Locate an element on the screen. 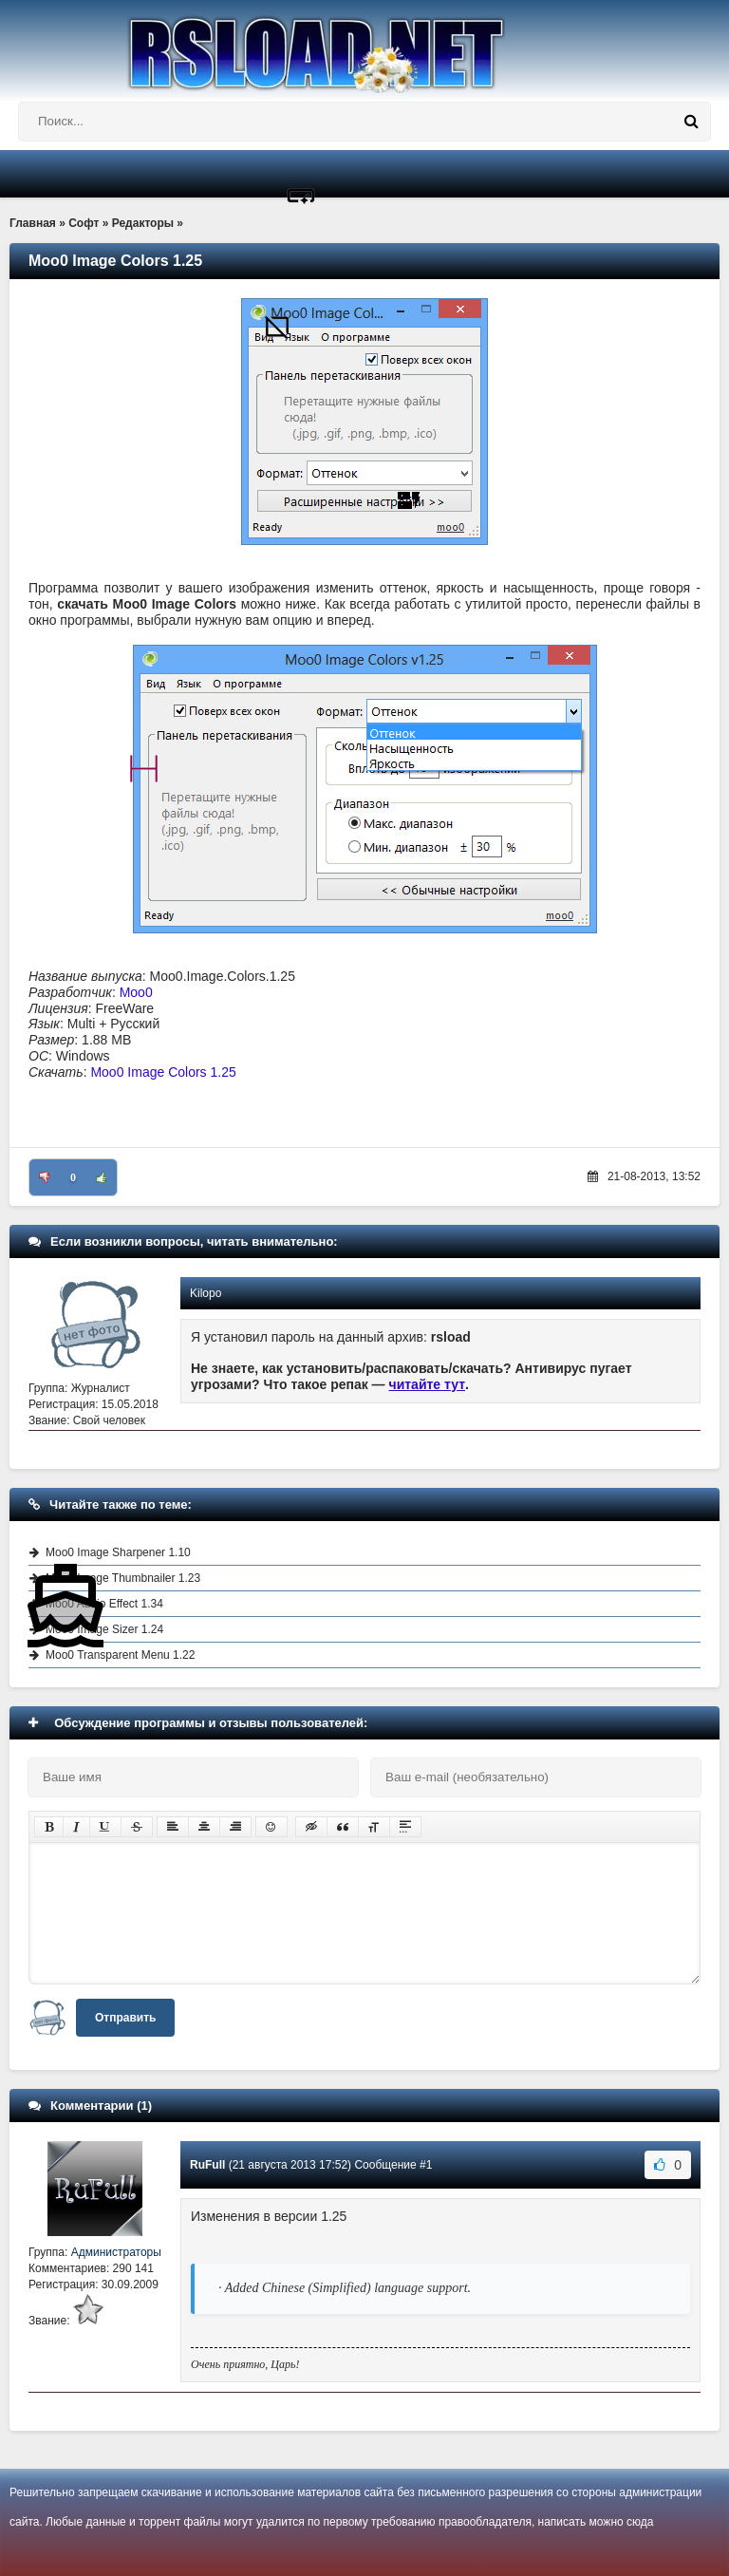 The height and width of the screenshot is (2576, 729). format text as a heading is located at coordinates (143, 768).